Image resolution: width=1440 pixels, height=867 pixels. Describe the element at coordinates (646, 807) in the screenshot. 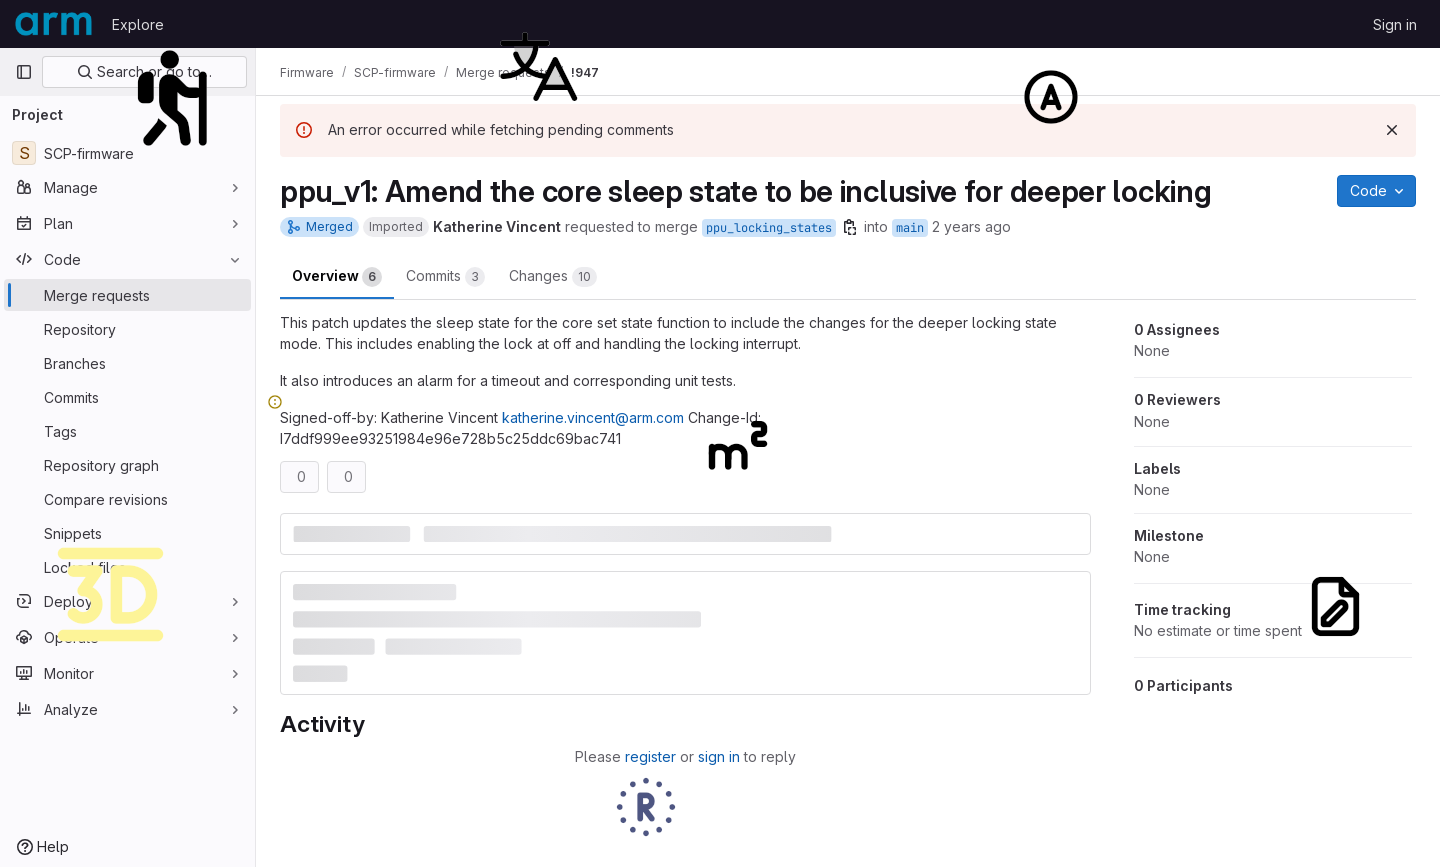

I see `indicates registered trademark or rights reserved` at that location.